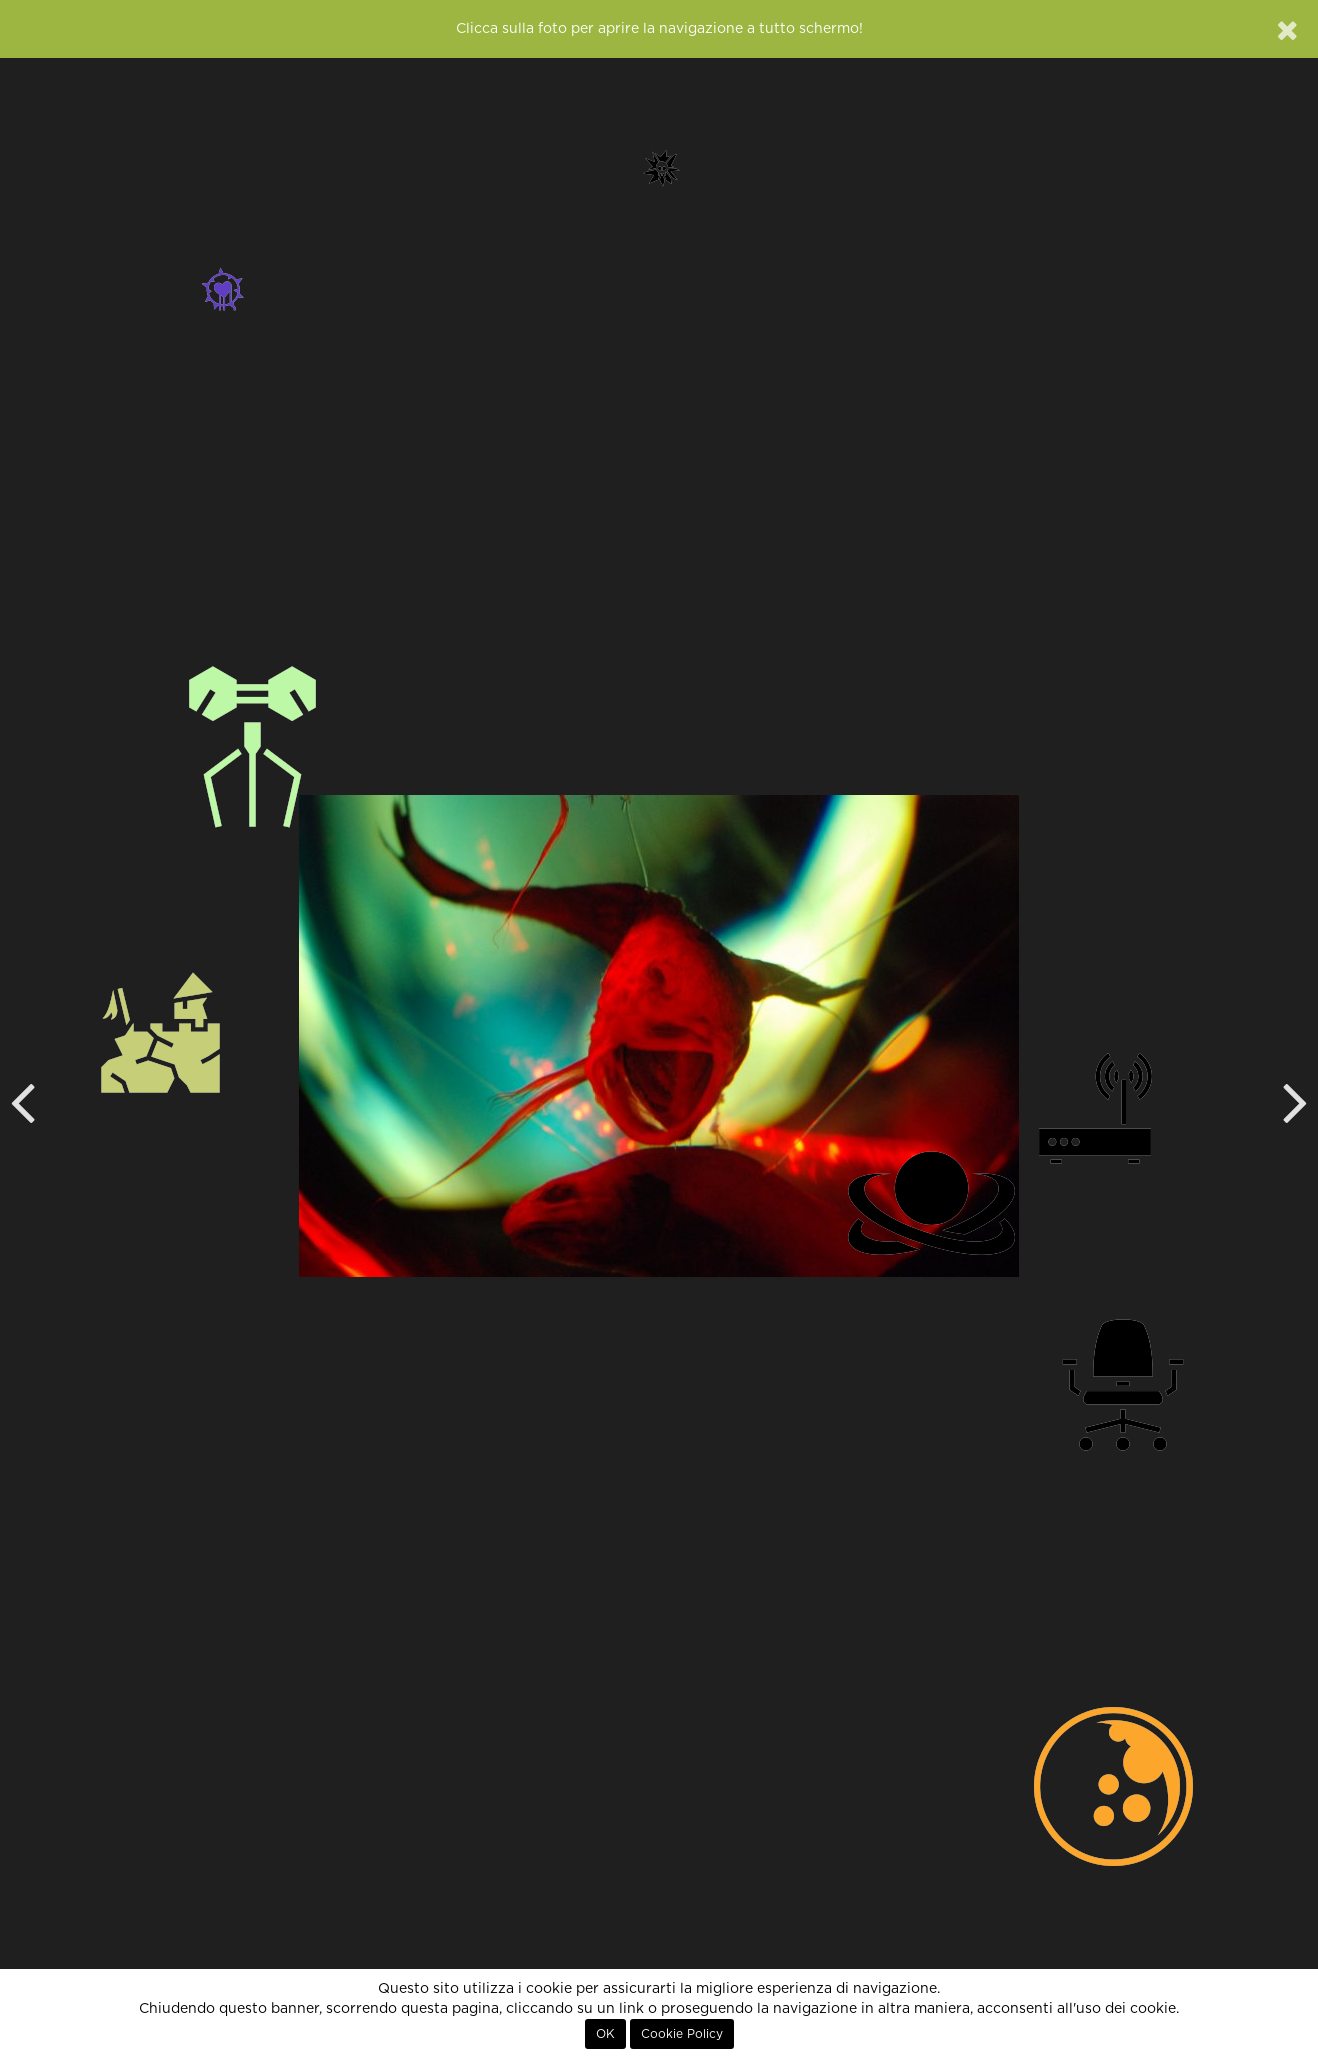  Describe the element at coordinates (661, 168) in the screenshot. I see `indicates a death or game over event` at that location.